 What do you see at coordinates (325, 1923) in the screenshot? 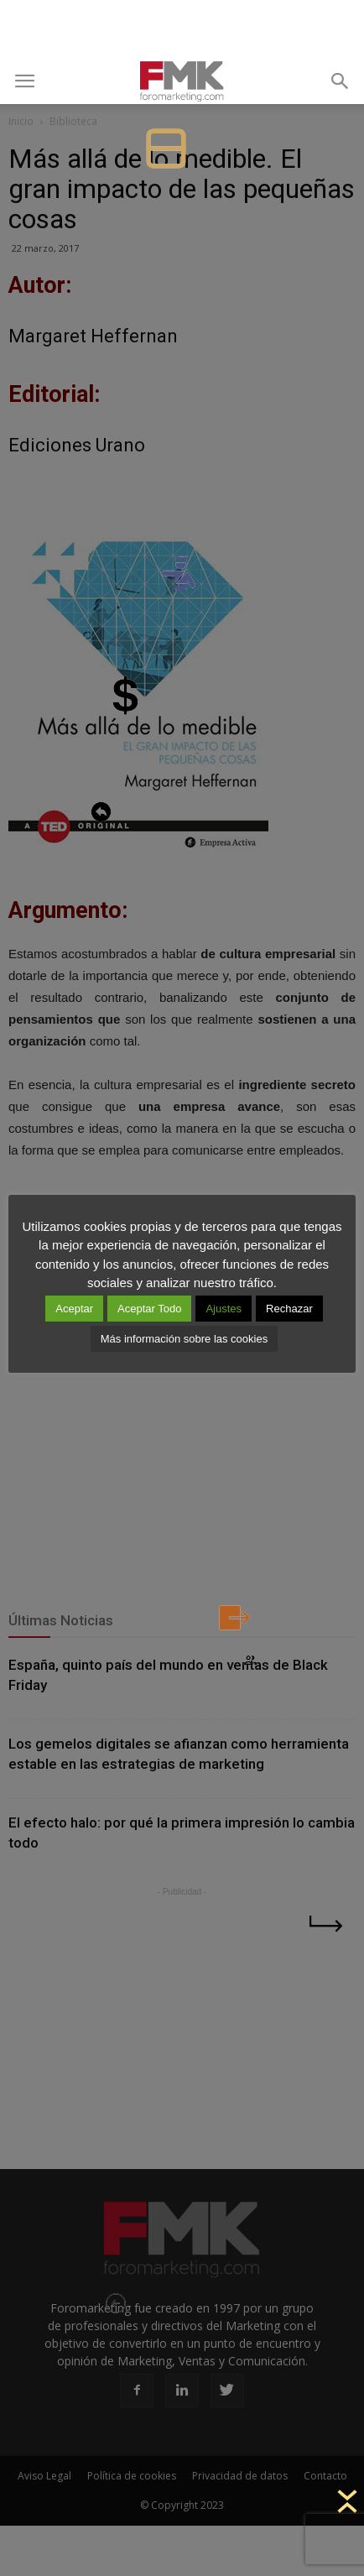
I see `forward or redirect a message` at bounding box center [325, 1923].